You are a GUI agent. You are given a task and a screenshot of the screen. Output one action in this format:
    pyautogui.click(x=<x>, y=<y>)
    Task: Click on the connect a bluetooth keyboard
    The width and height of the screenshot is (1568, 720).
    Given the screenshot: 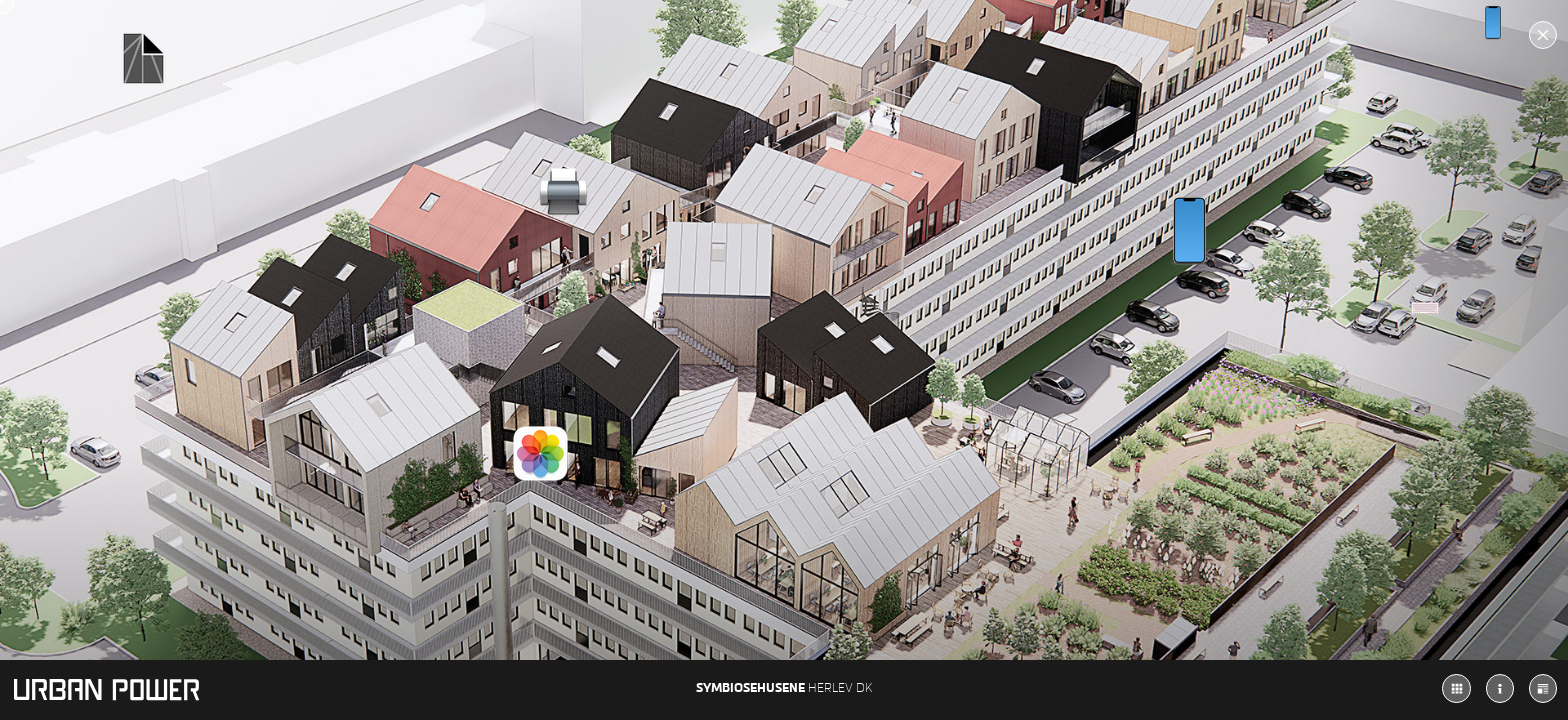 What is the action you would take?
    pyautogui.click(x=1425, y=308)
    